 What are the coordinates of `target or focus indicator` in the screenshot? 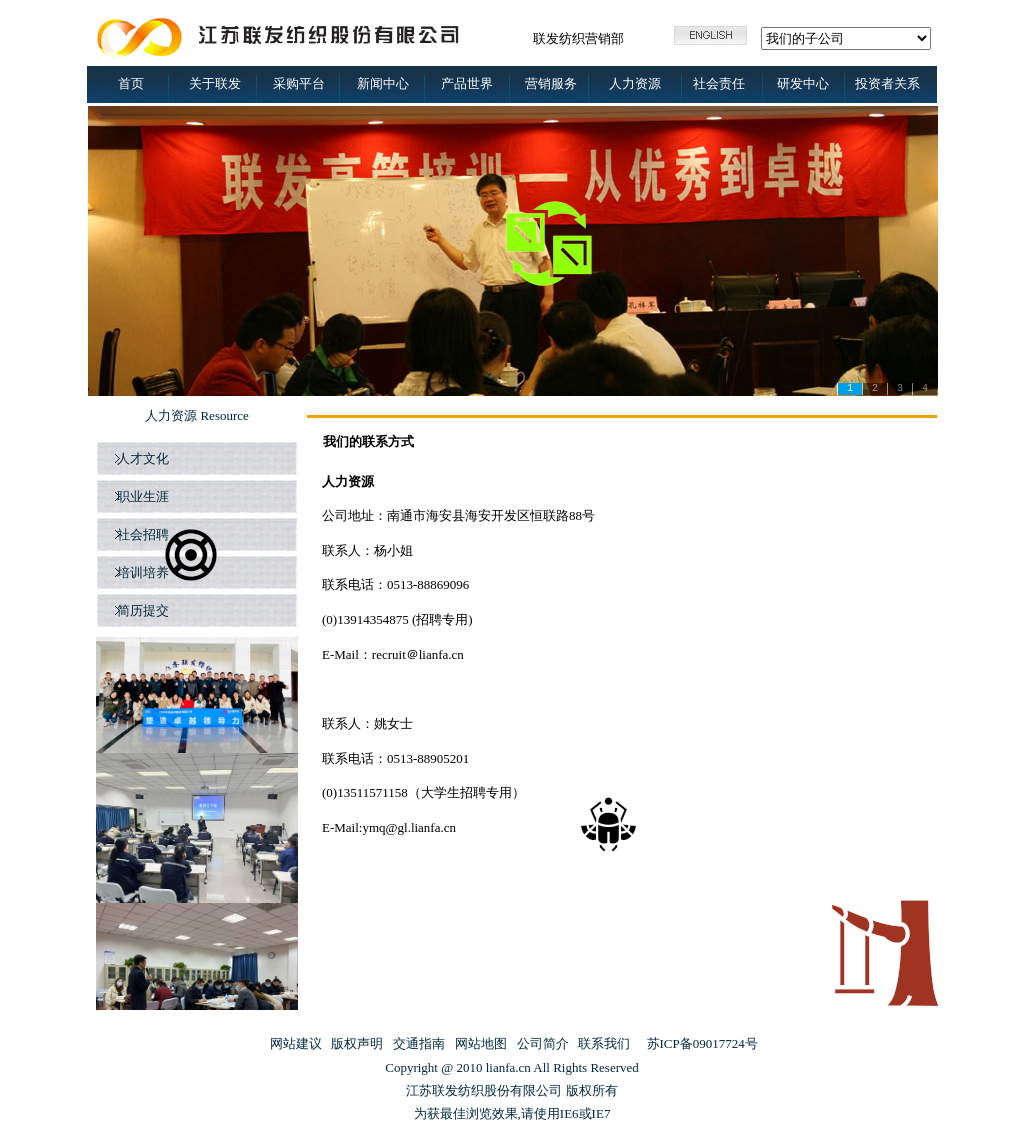 It's located at (191, 555).